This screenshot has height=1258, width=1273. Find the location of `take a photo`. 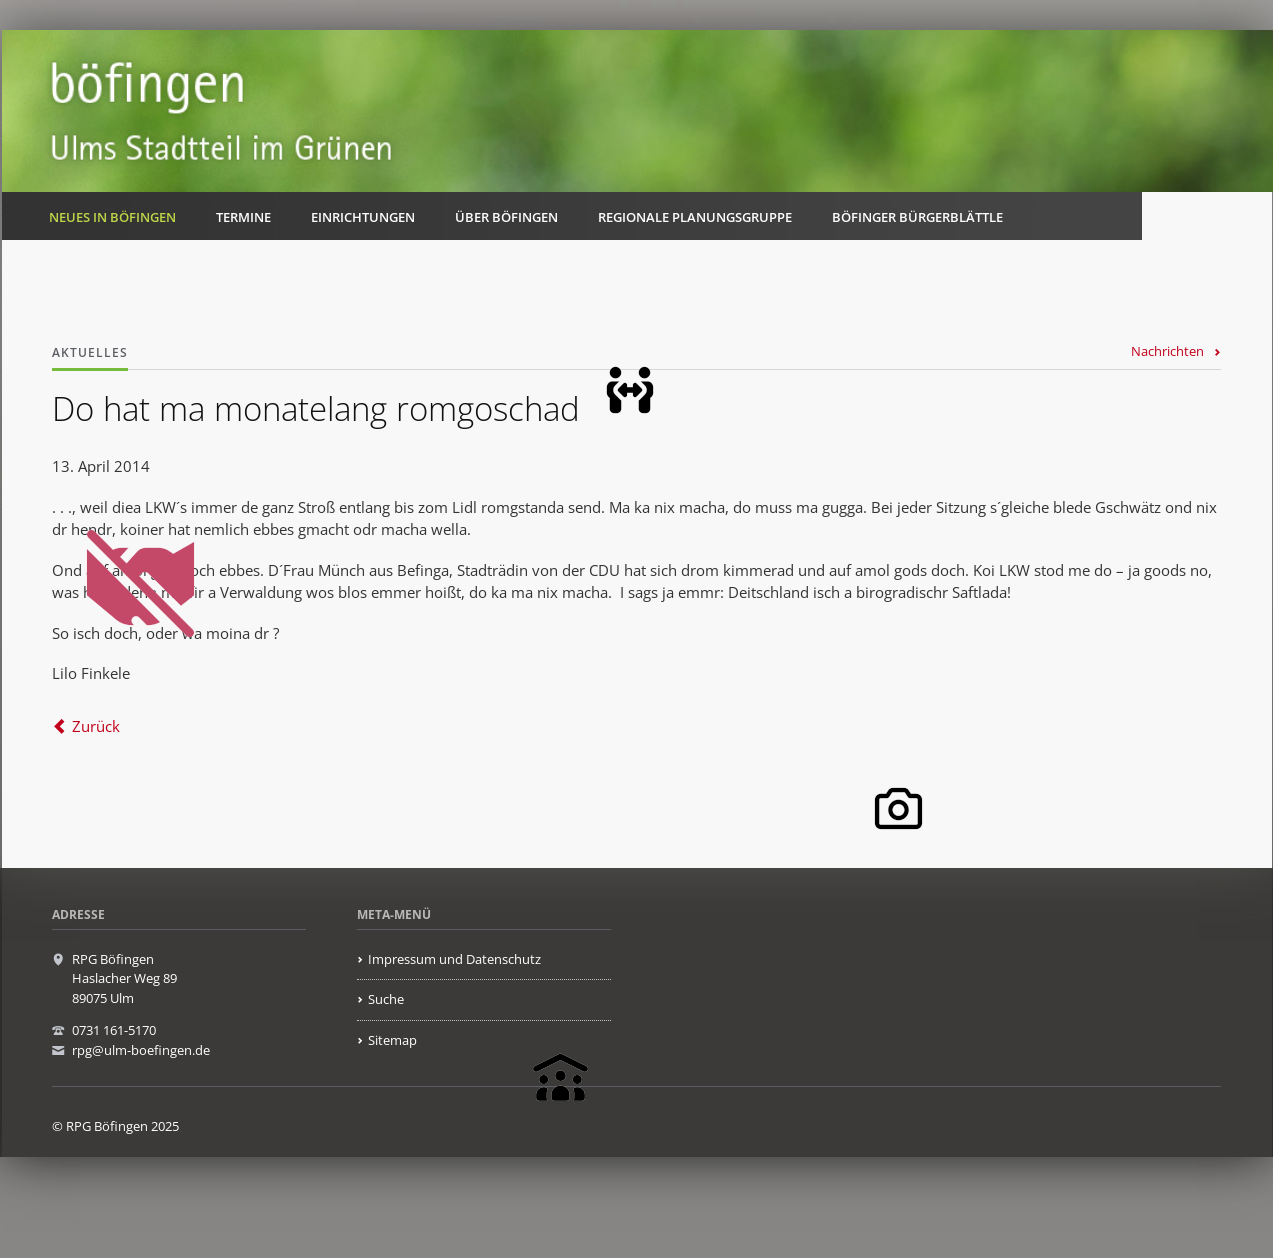

take a photo is located at coordinates (898, 808).